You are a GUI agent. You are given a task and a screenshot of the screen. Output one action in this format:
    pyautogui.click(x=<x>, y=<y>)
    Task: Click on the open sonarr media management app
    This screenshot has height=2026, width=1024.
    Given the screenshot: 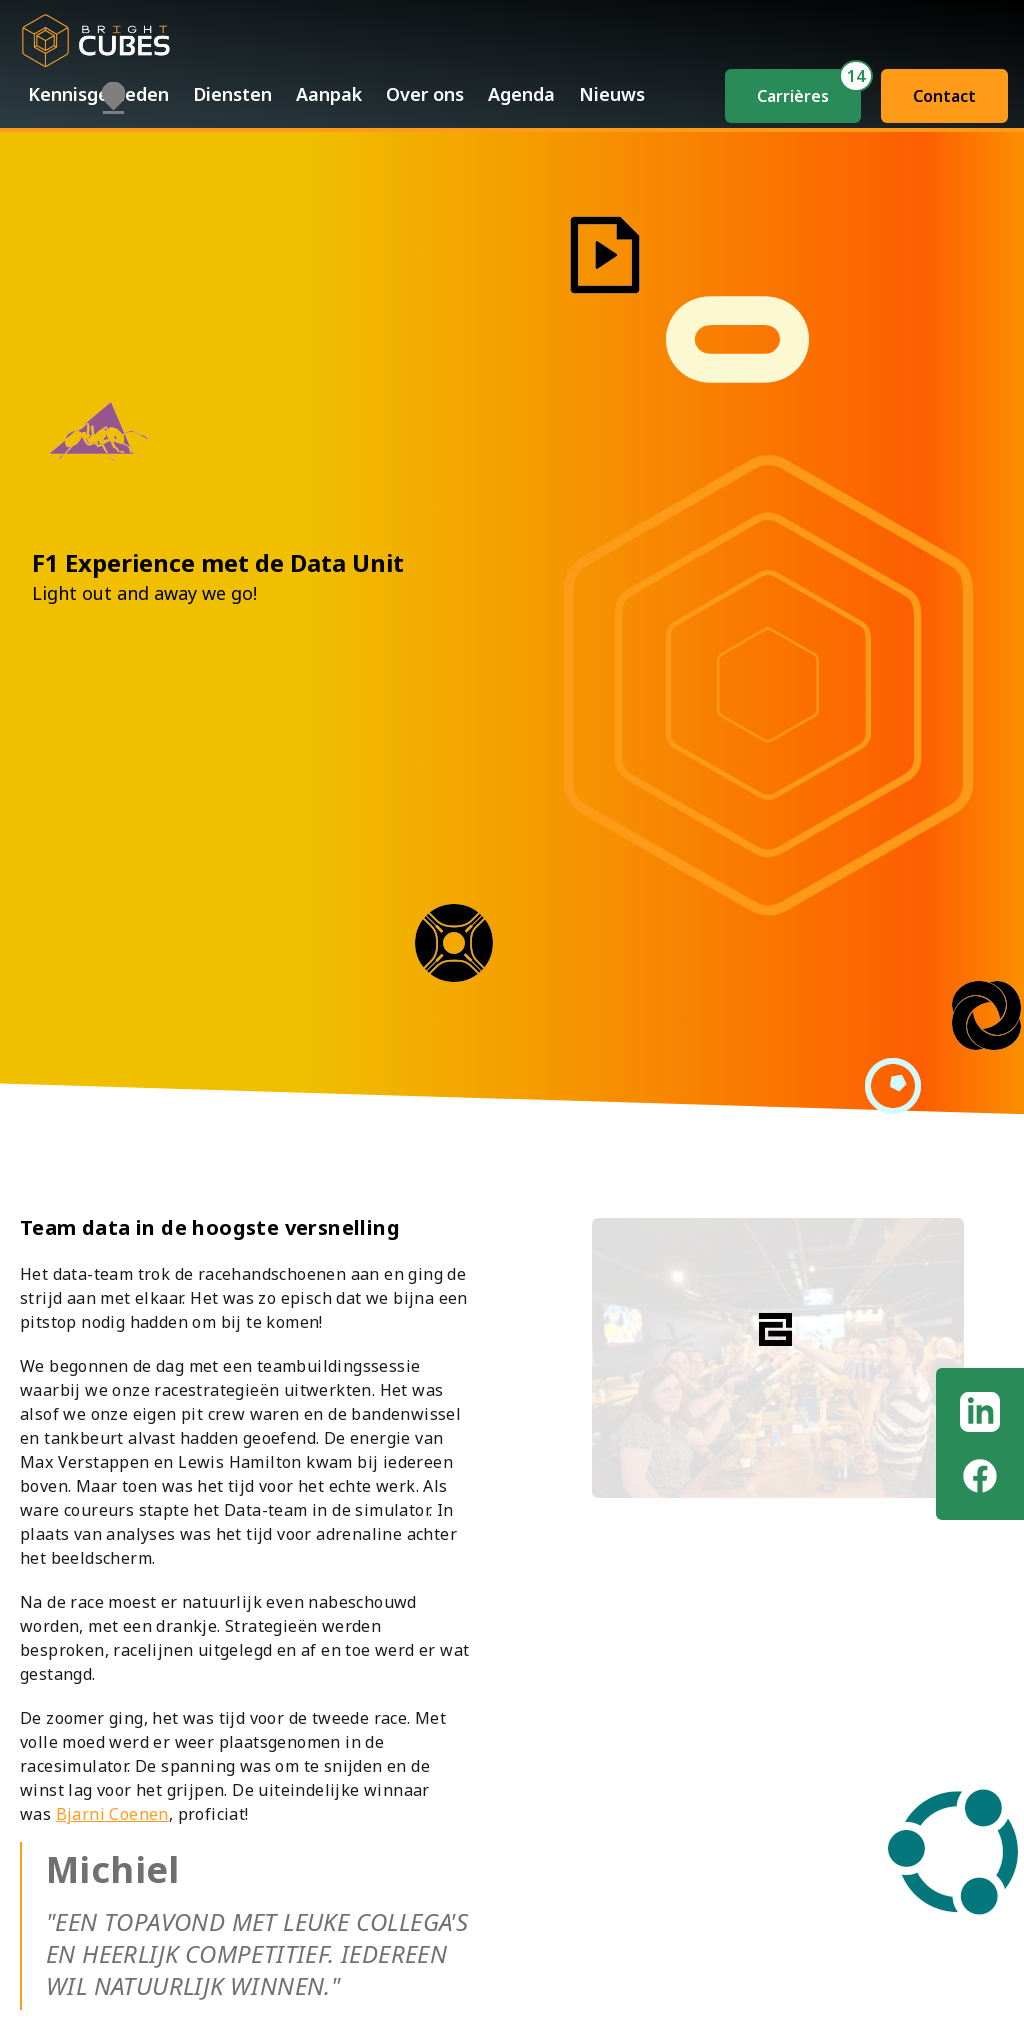 What is the action you would take?
    pyautogui.click(x=454, y=943)
    